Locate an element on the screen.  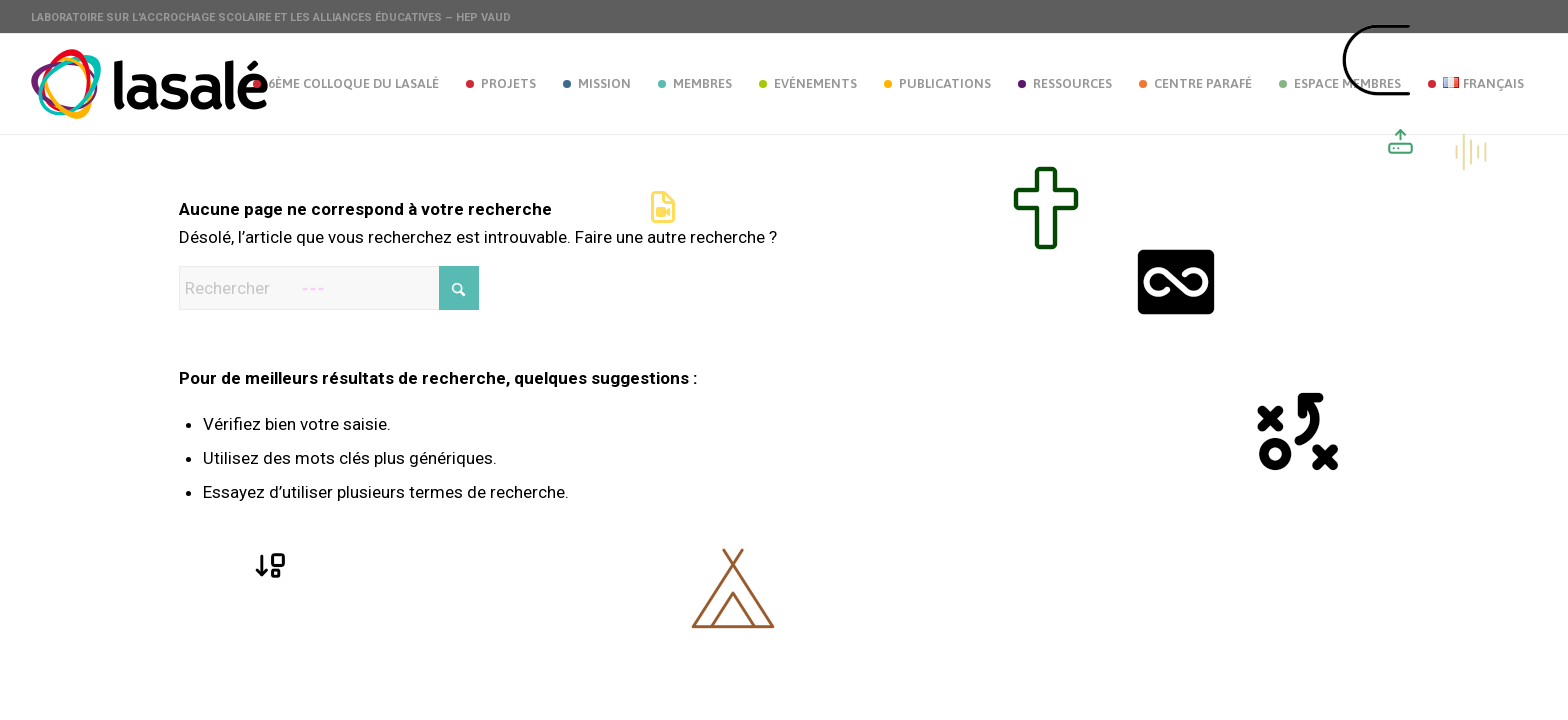
audio or sound visualization is located at coordinates (1471, 152).